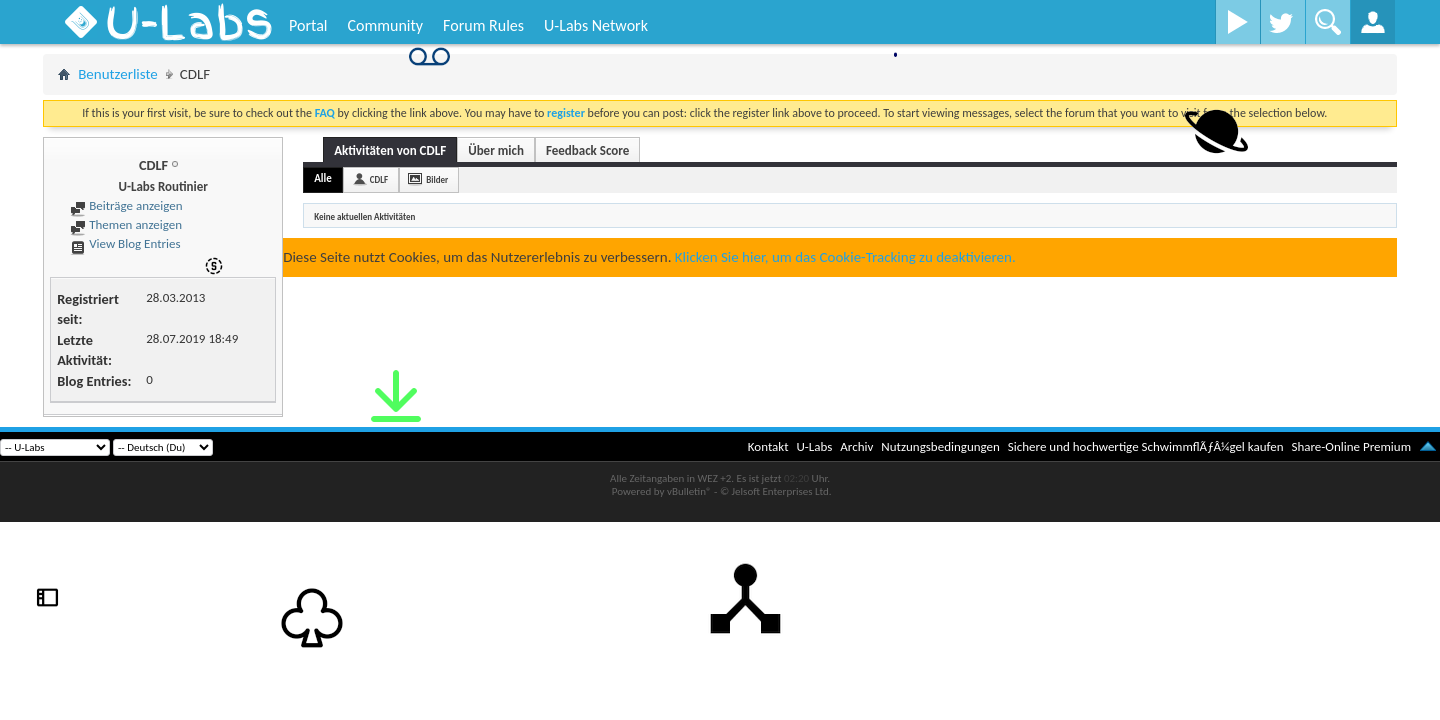 The width and height of the screenshot is (1440, 720). I want to click on download a file or content, so click(396, 397).